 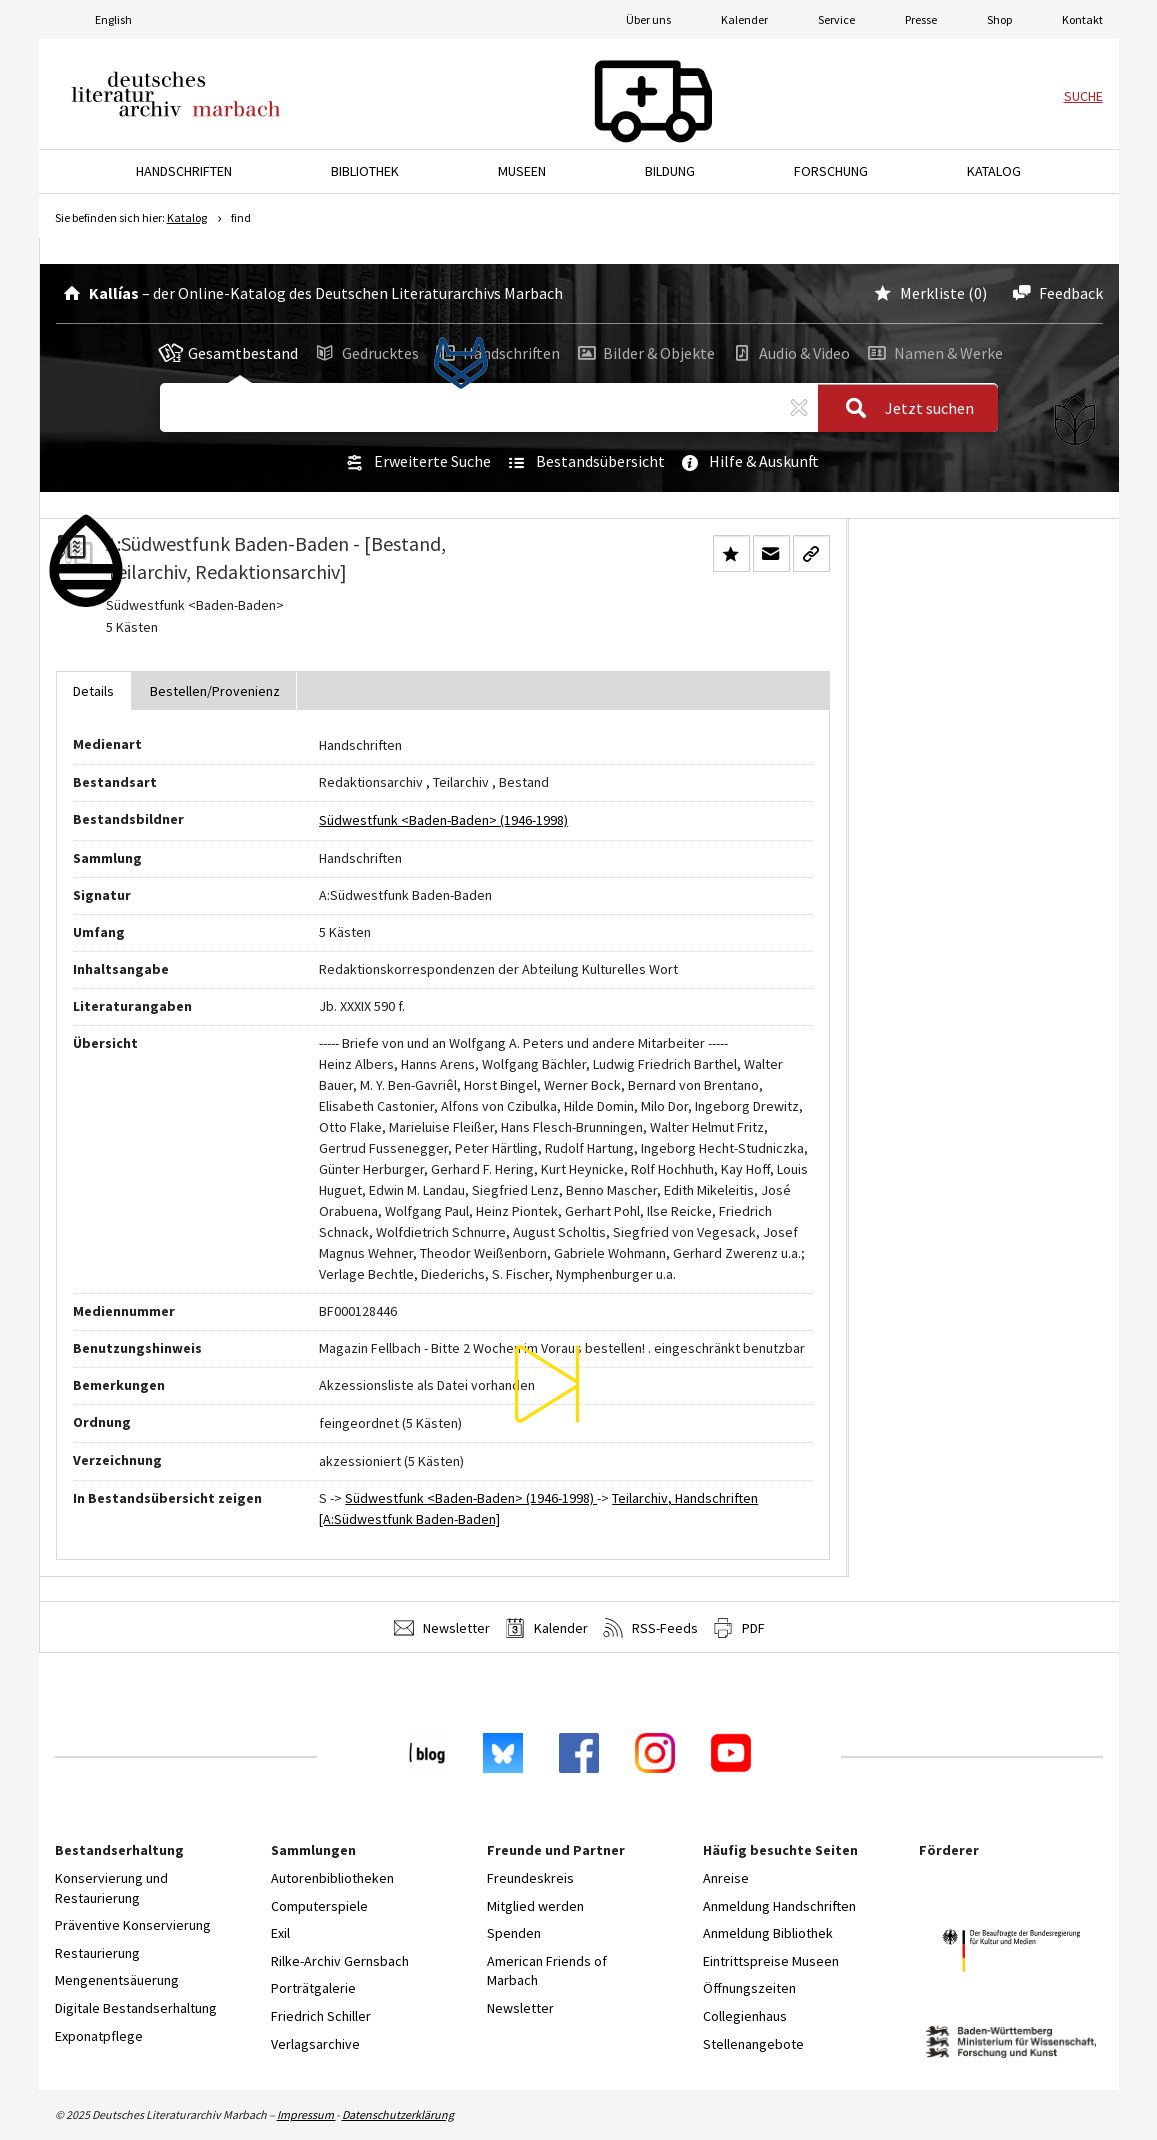 I want to click on indicates grain or wheat content in food items, so click(x=1075, y=421).